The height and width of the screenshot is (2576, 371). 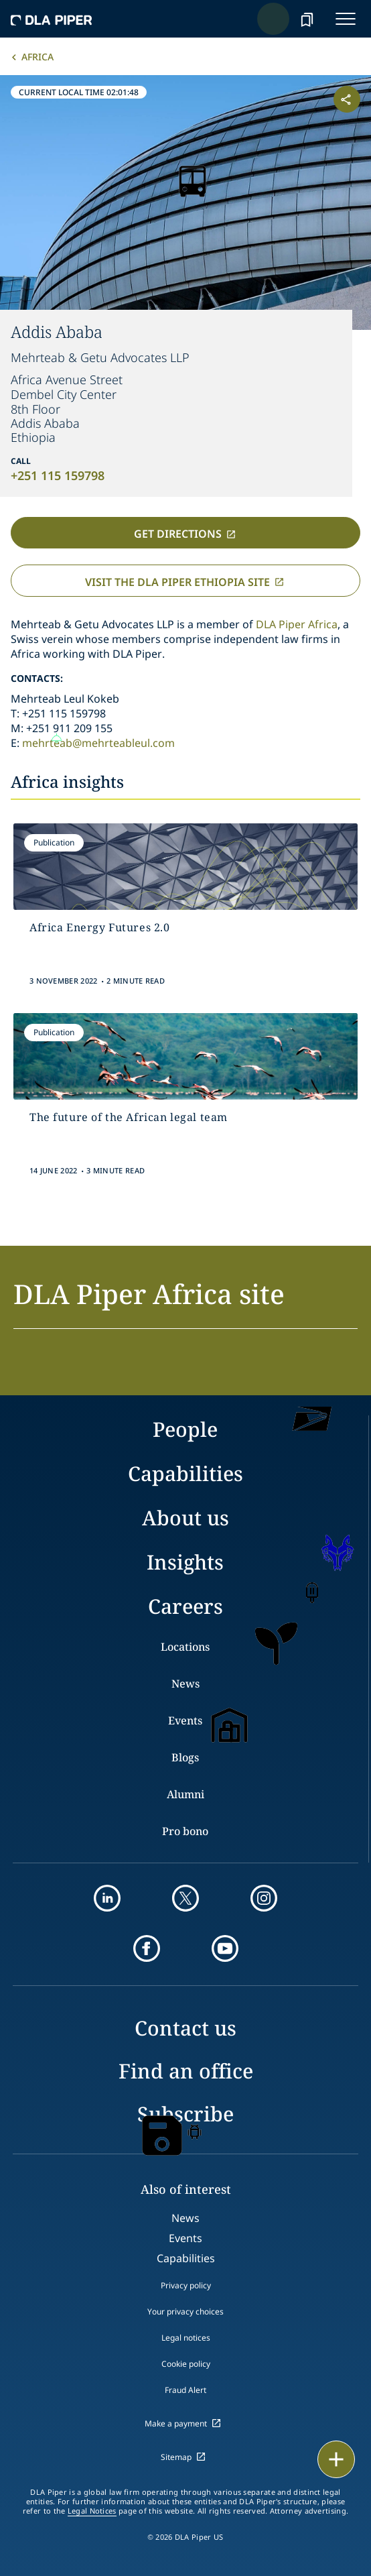 What do you see at coordinates (229, 1724) in the screenshot?
I see `access warehouse inventory` at bounding box center [229, 1724].